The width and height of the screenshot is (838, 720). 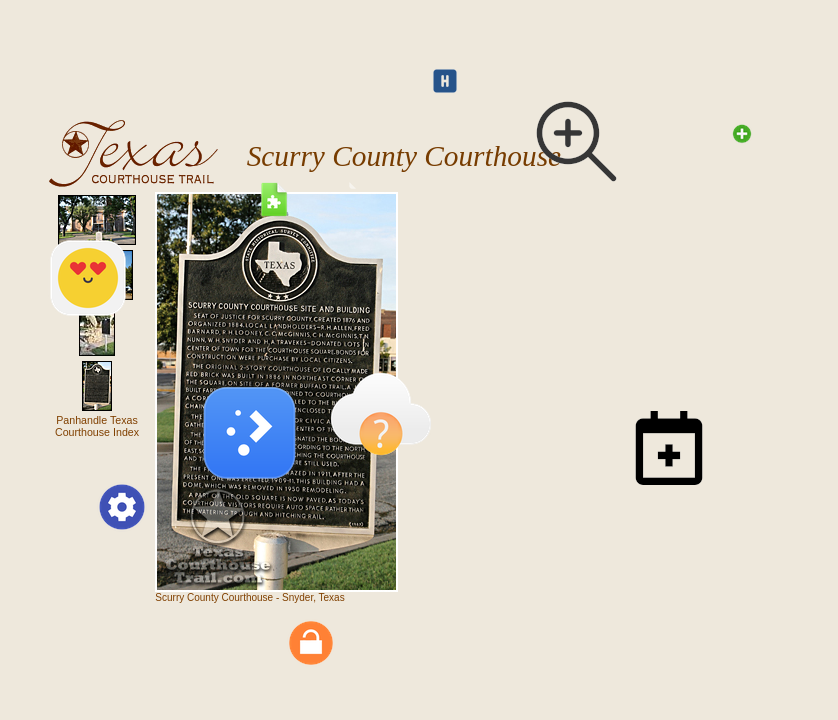 What do you see at coordinates (669, 448) in the screenshot?
I see `add a new calendar event` at bounding box center [669, 448].